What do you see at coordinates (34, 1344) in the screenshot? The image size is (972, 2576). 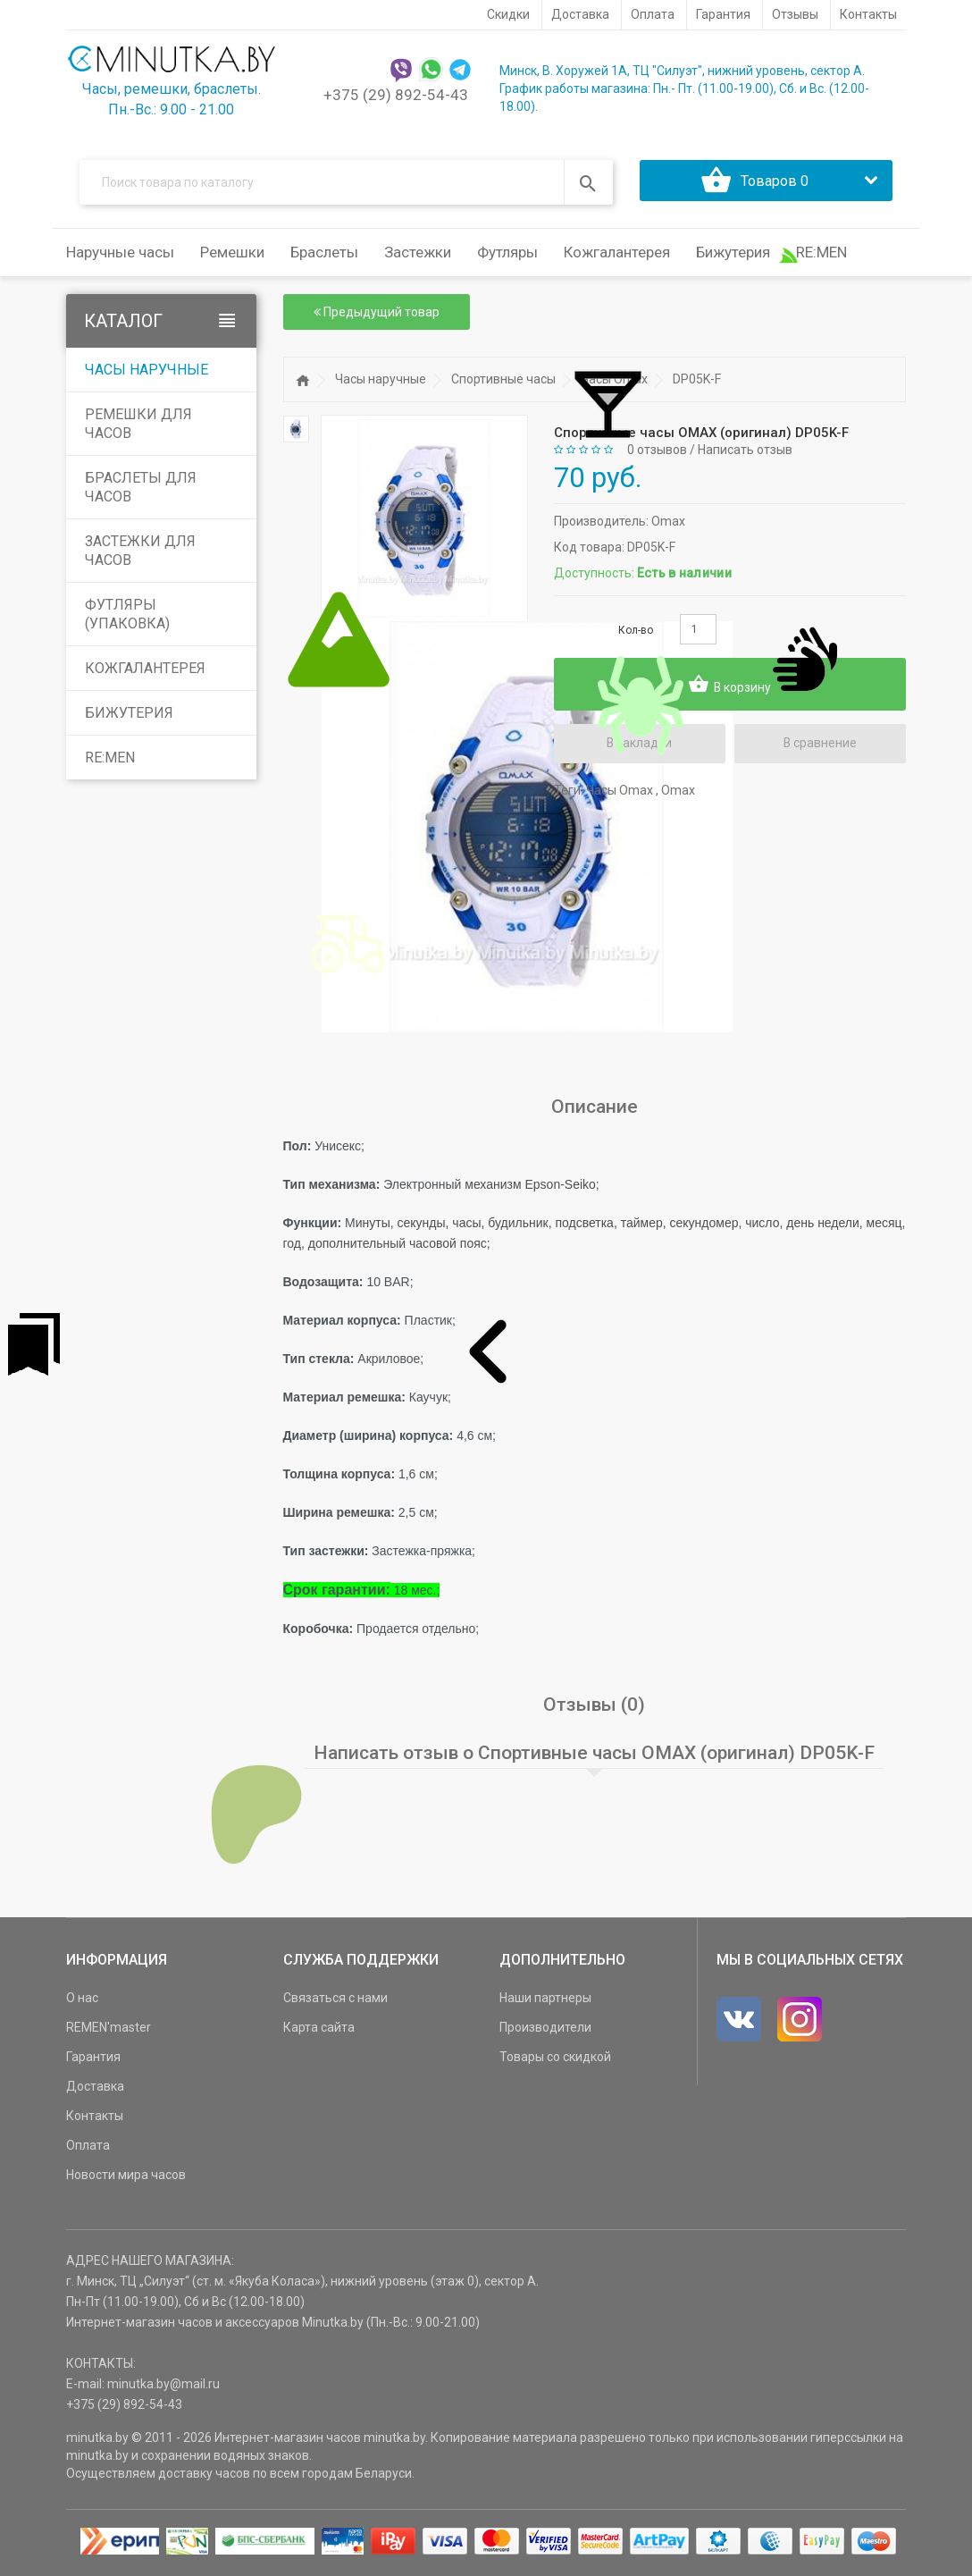 I see `view your saved bookmarks` at bounding box center [34, 1344].